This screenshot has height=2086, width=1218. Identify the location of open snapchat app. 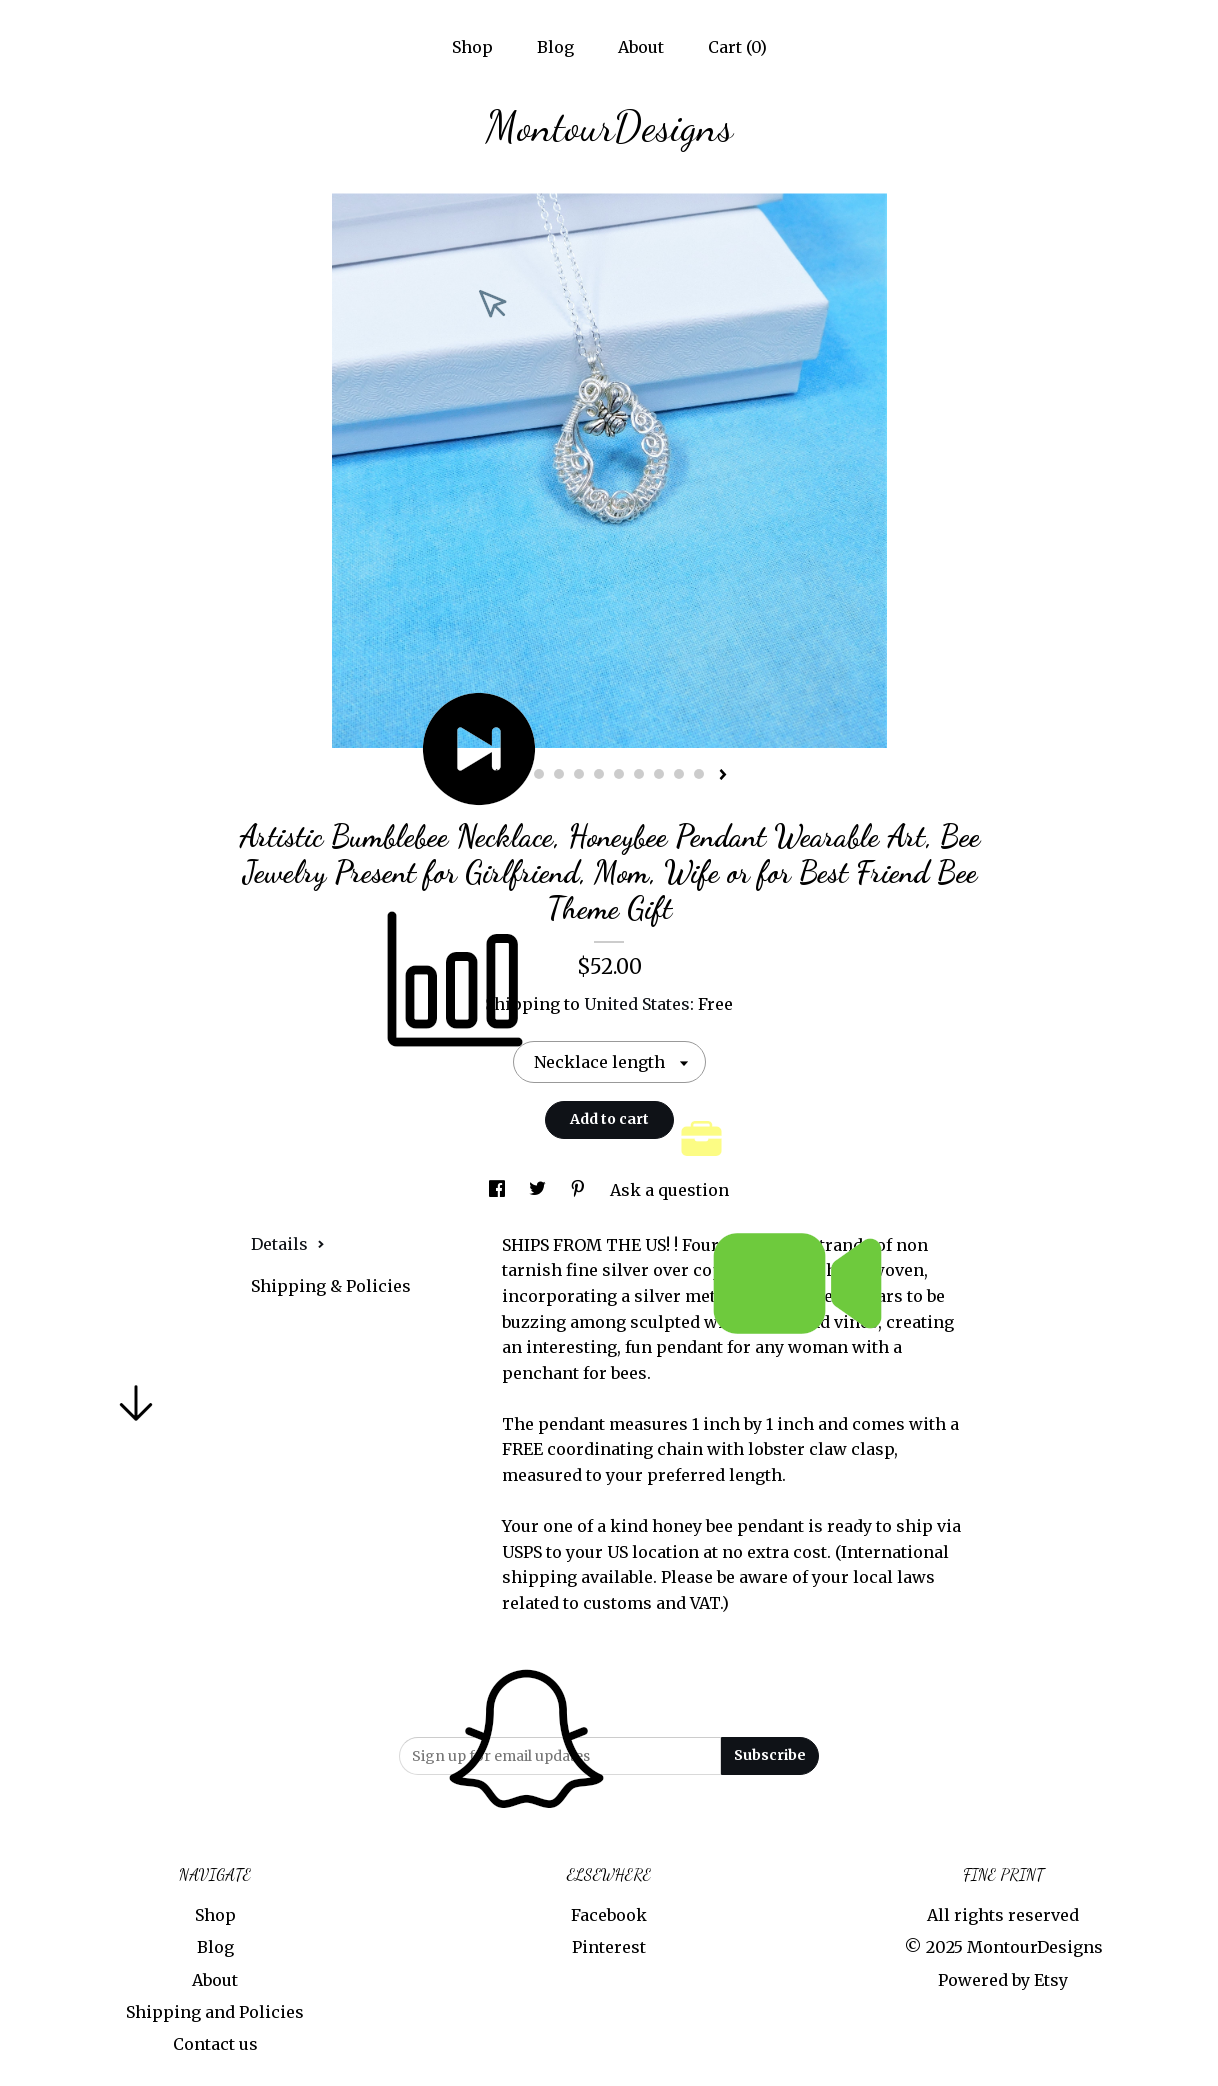
(526, 1741).